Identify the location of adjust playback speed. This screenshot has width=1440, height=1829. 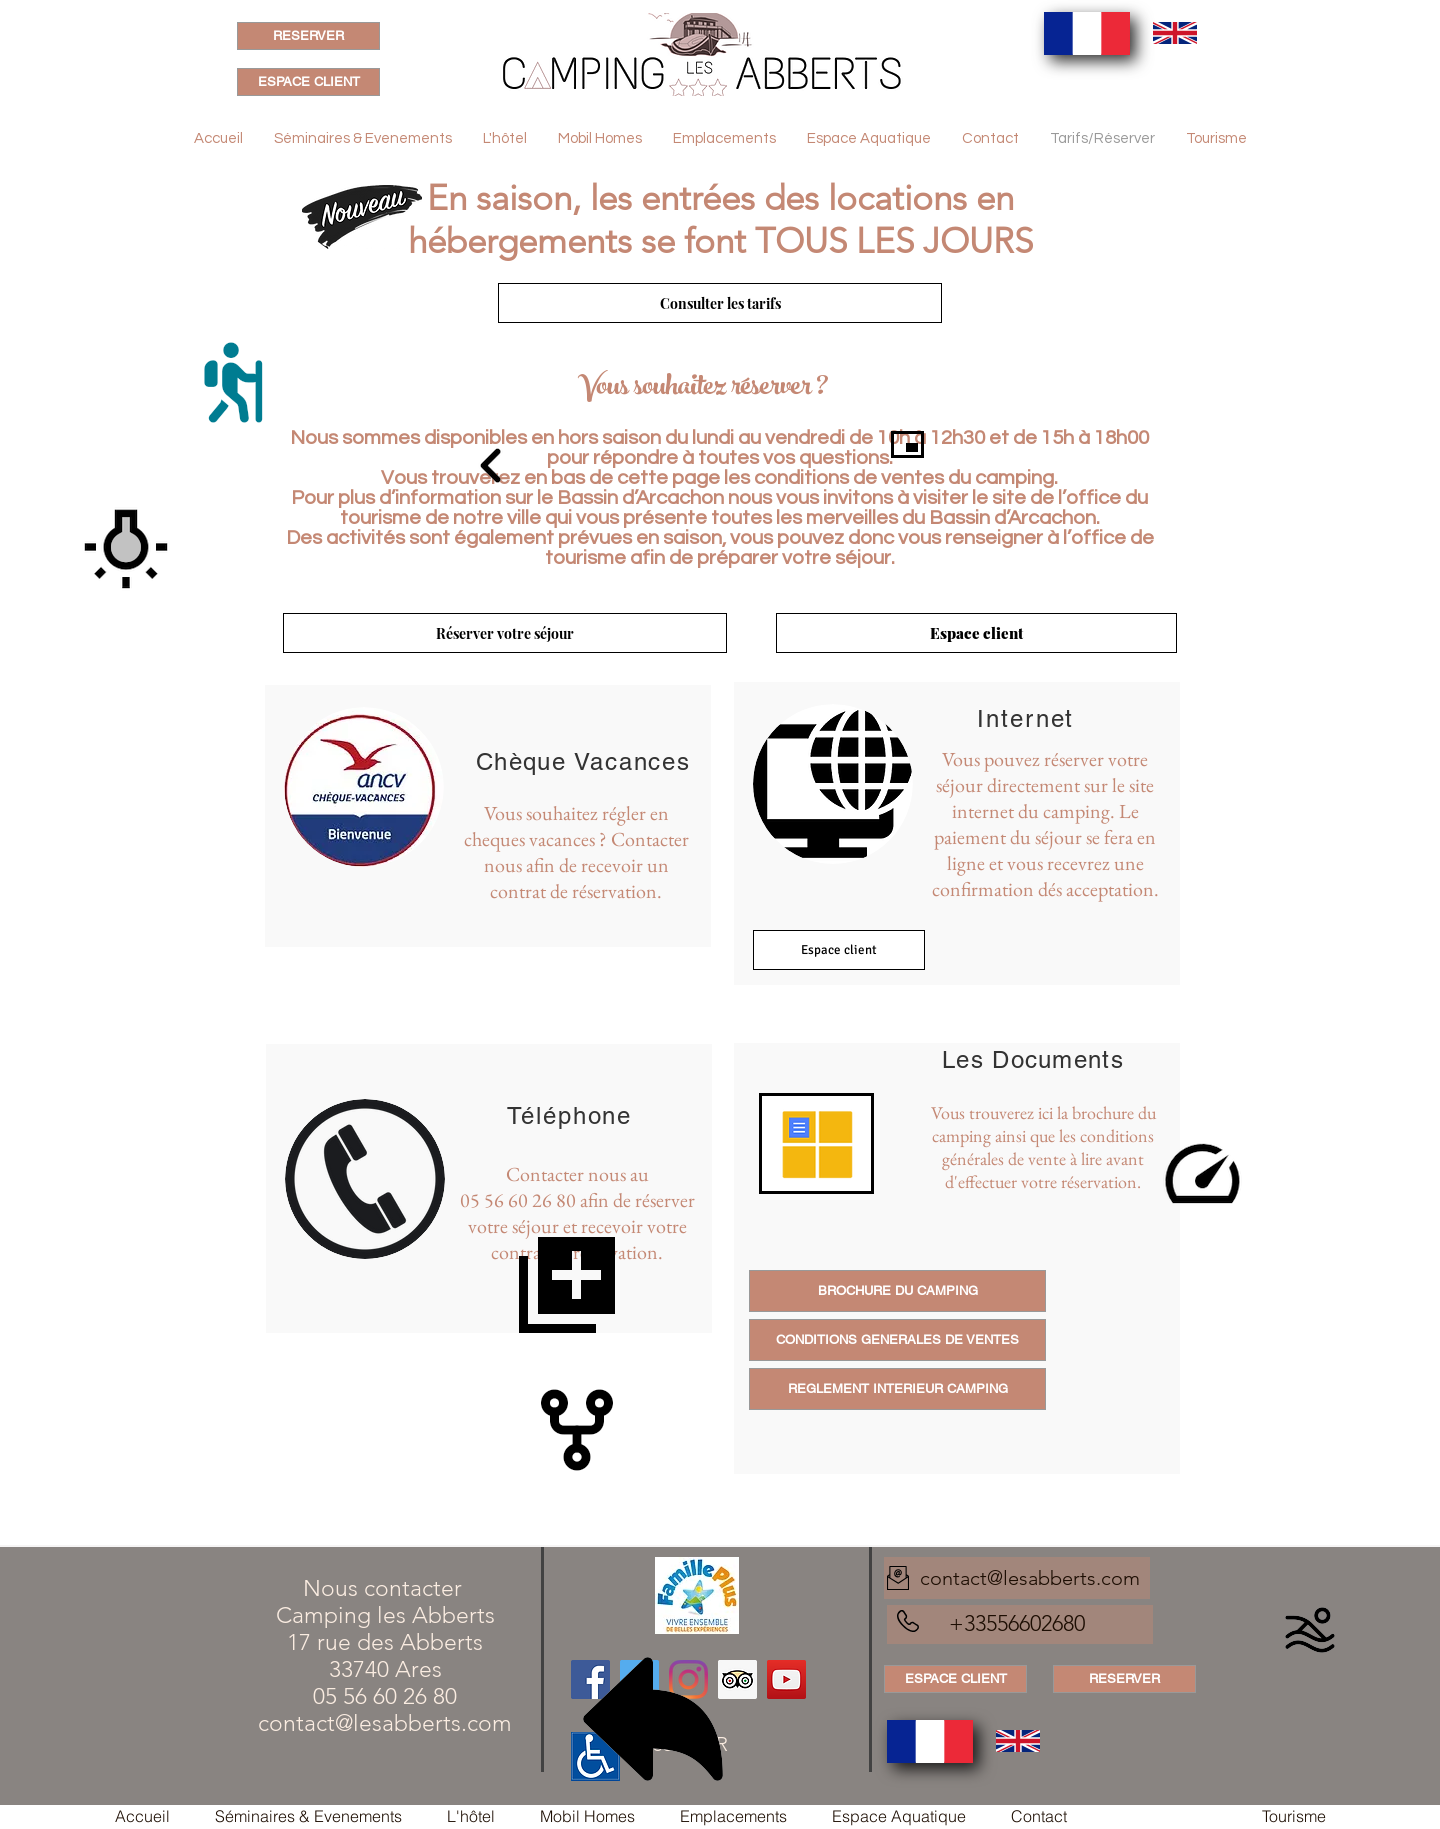
(1202, 1173).